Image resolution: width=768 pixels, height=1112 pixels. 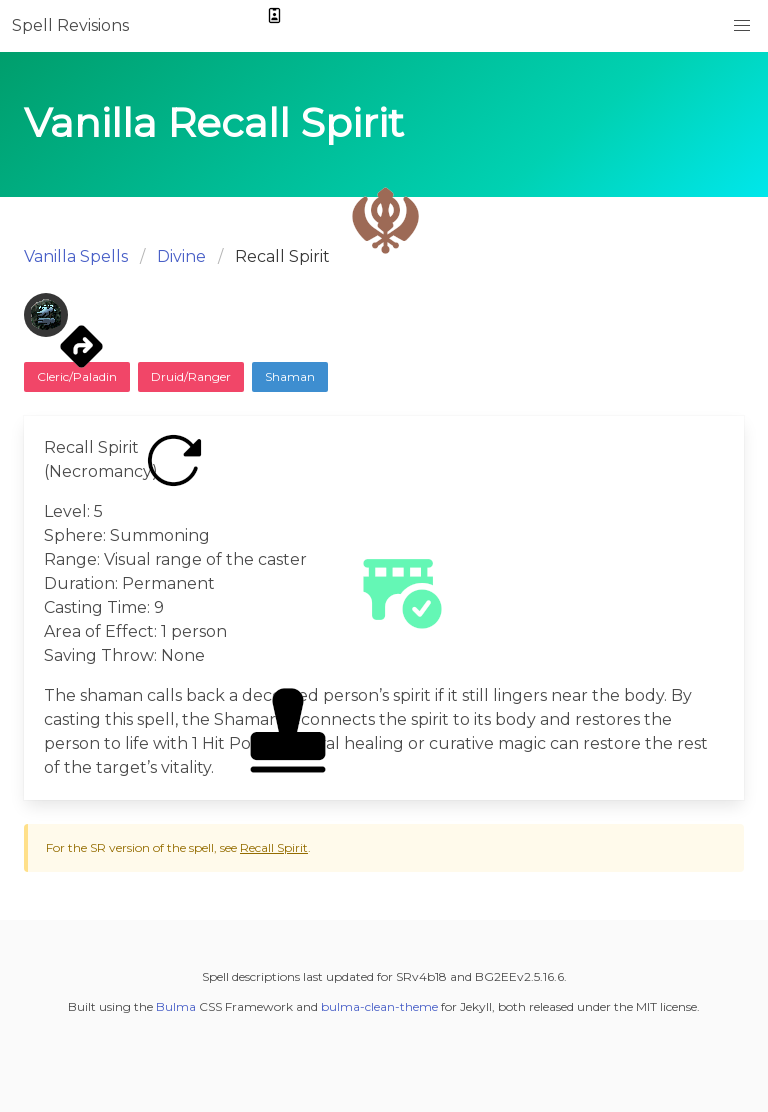 What do you see at coordinates (288, 732) in the screenshot?
I see `apply a stamp or seal to a document` at bounding box center [288, 732].